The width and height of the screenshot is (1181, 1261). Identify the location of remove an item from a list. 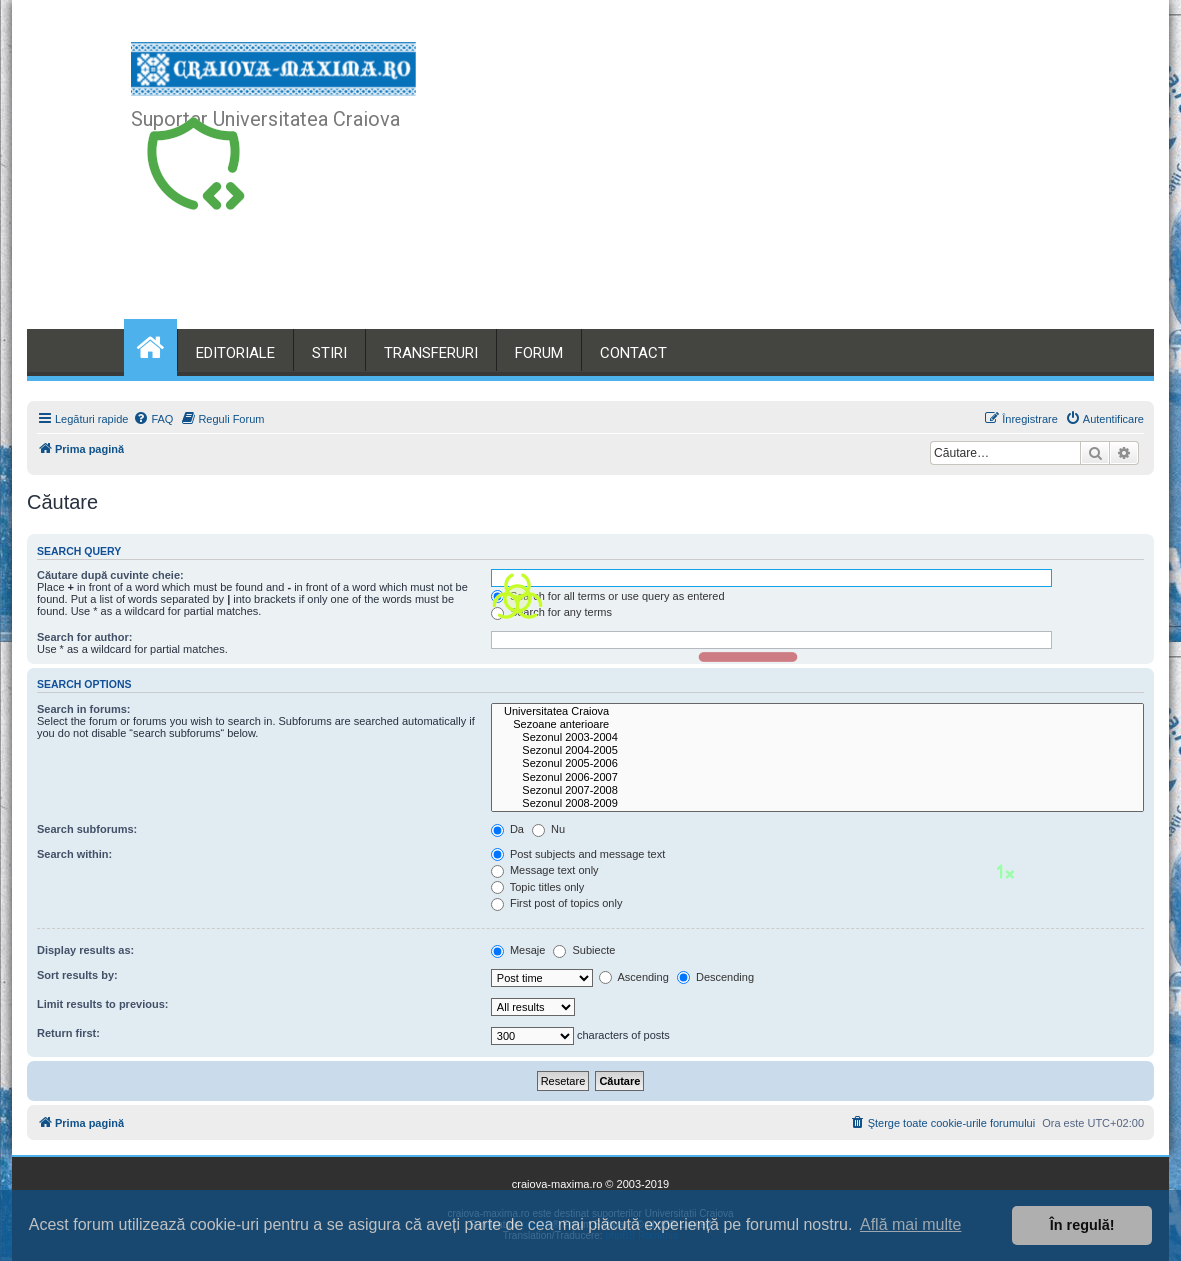
(748, 657).